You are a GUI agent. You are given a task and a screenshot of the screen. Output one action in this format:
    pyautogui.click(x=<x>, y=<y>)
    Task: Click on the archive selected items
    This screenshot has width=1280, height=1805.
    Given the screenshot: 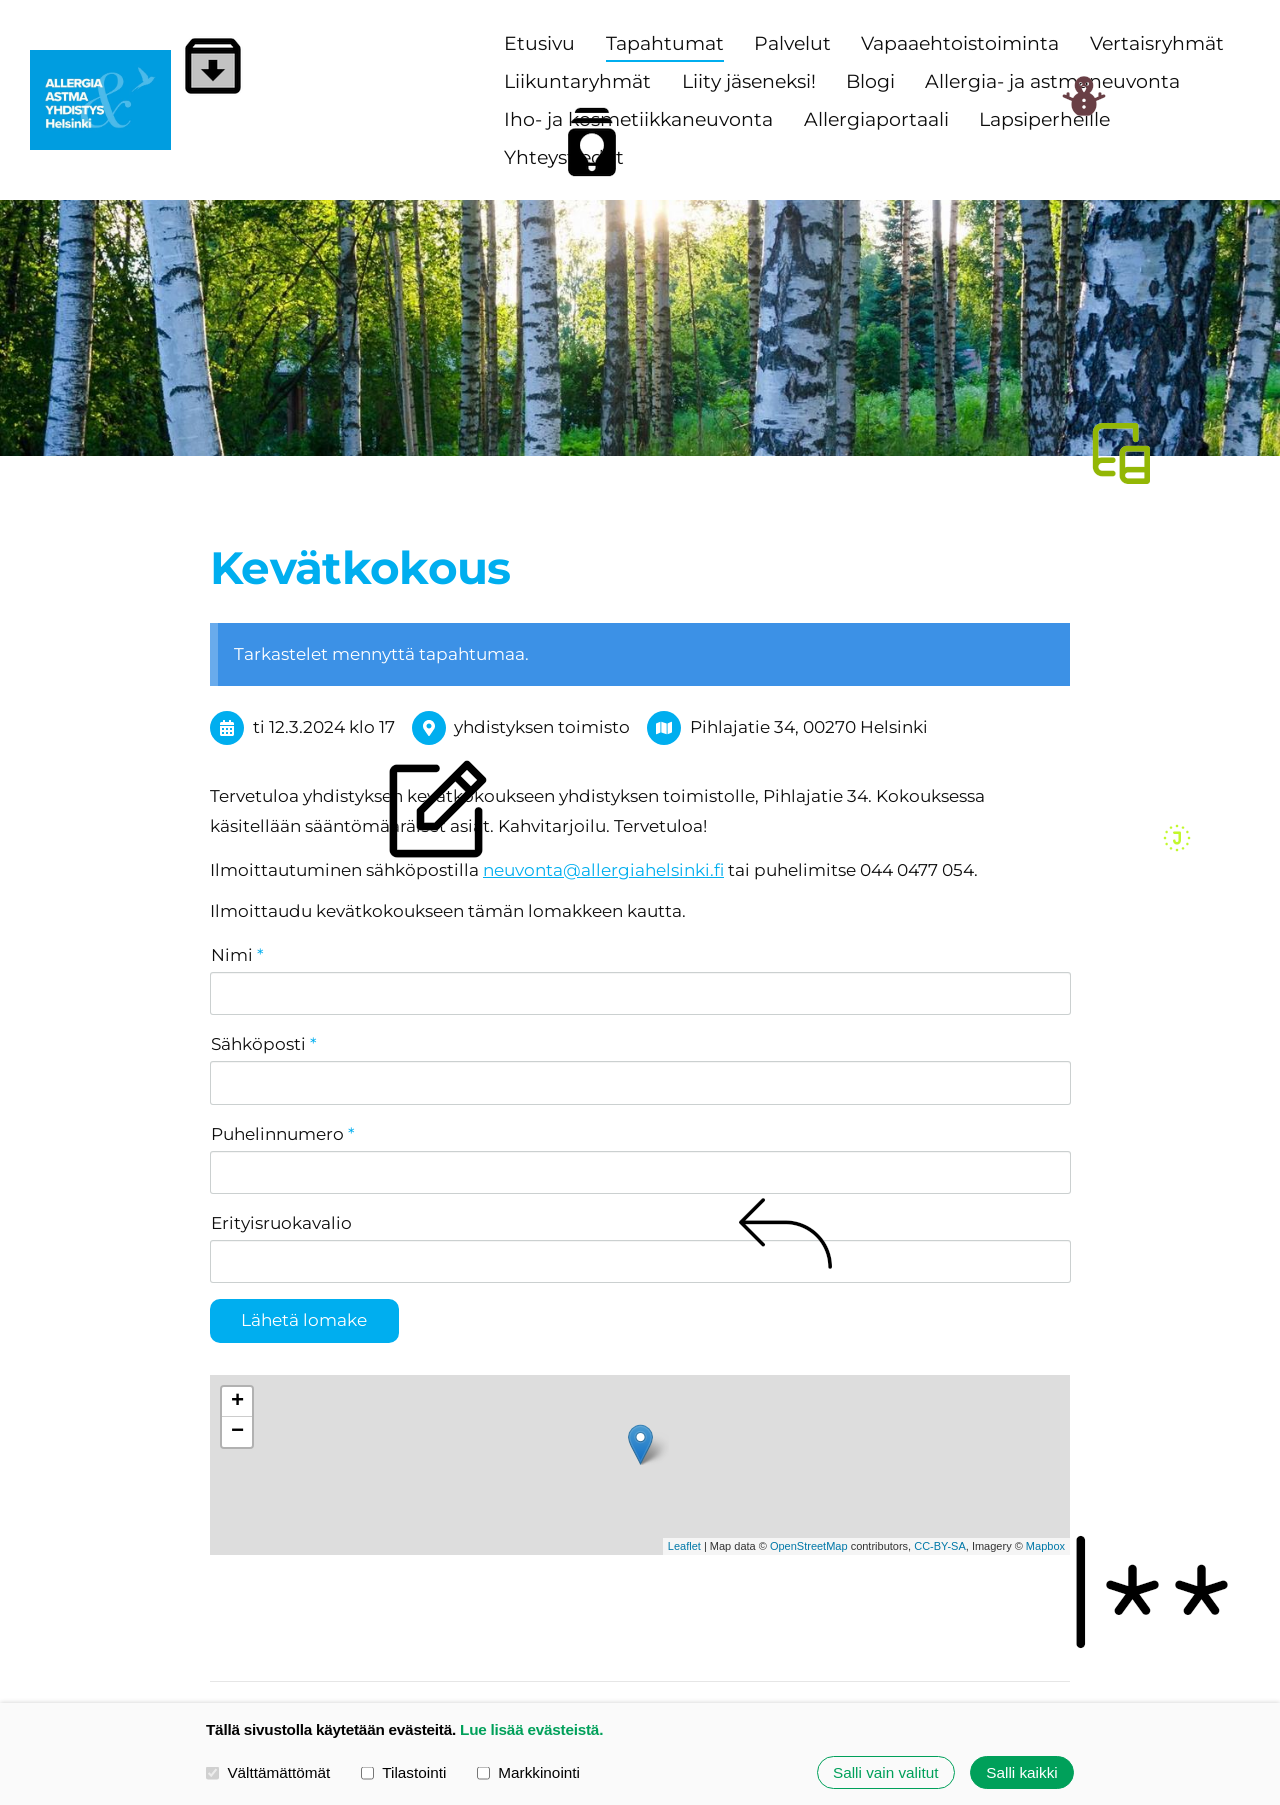 What is the action you would take?
    pyautogui.click(x=213, y=66)
    